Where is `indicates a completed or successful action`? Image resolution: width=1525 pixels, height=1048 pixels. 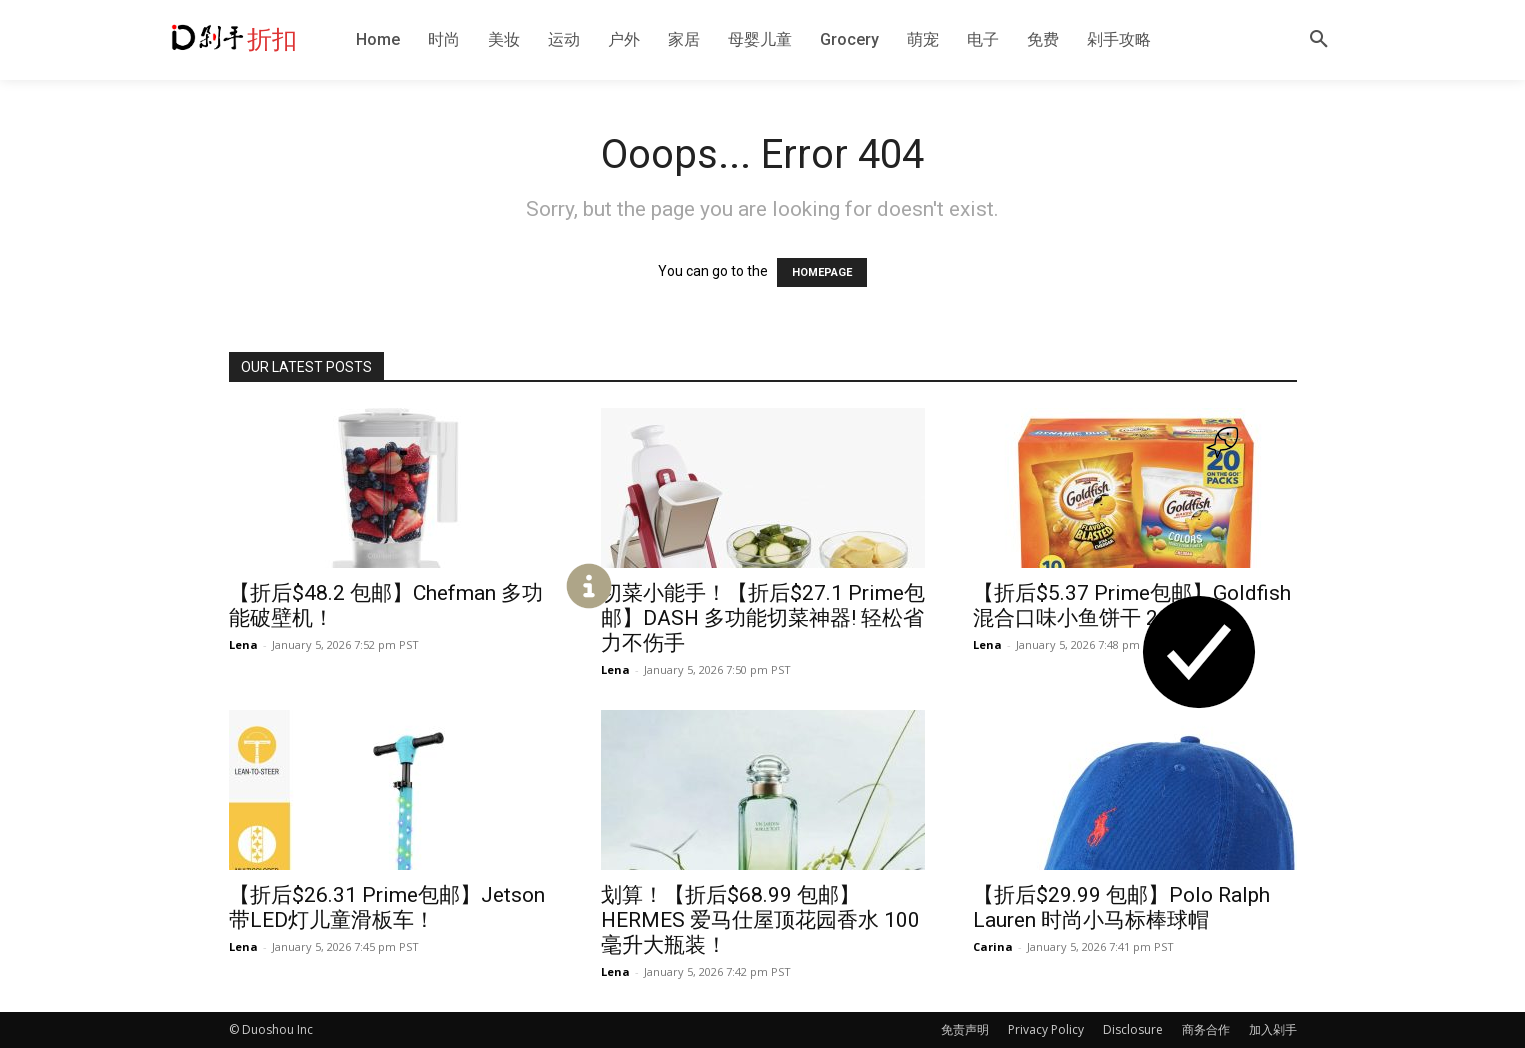 indicates a completed or successful action is located at coordinates (1199, 652).